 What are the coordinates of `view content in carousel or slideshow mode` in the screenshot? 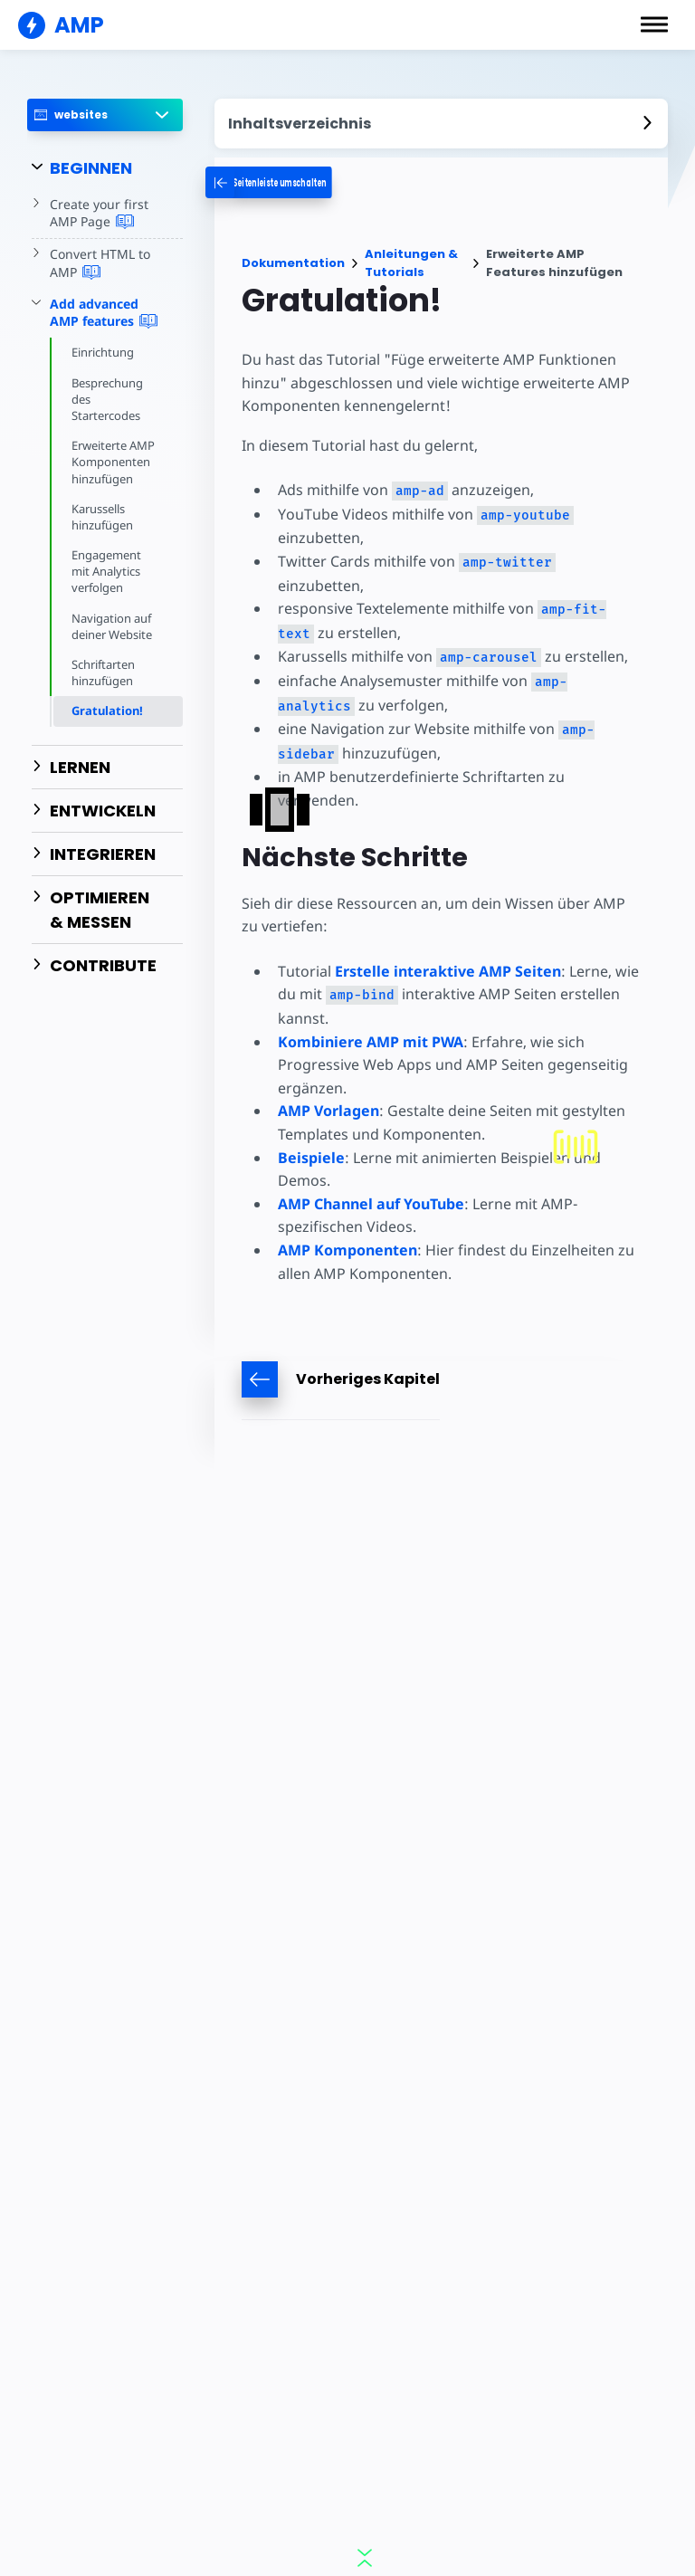 It's located at (280, 811).